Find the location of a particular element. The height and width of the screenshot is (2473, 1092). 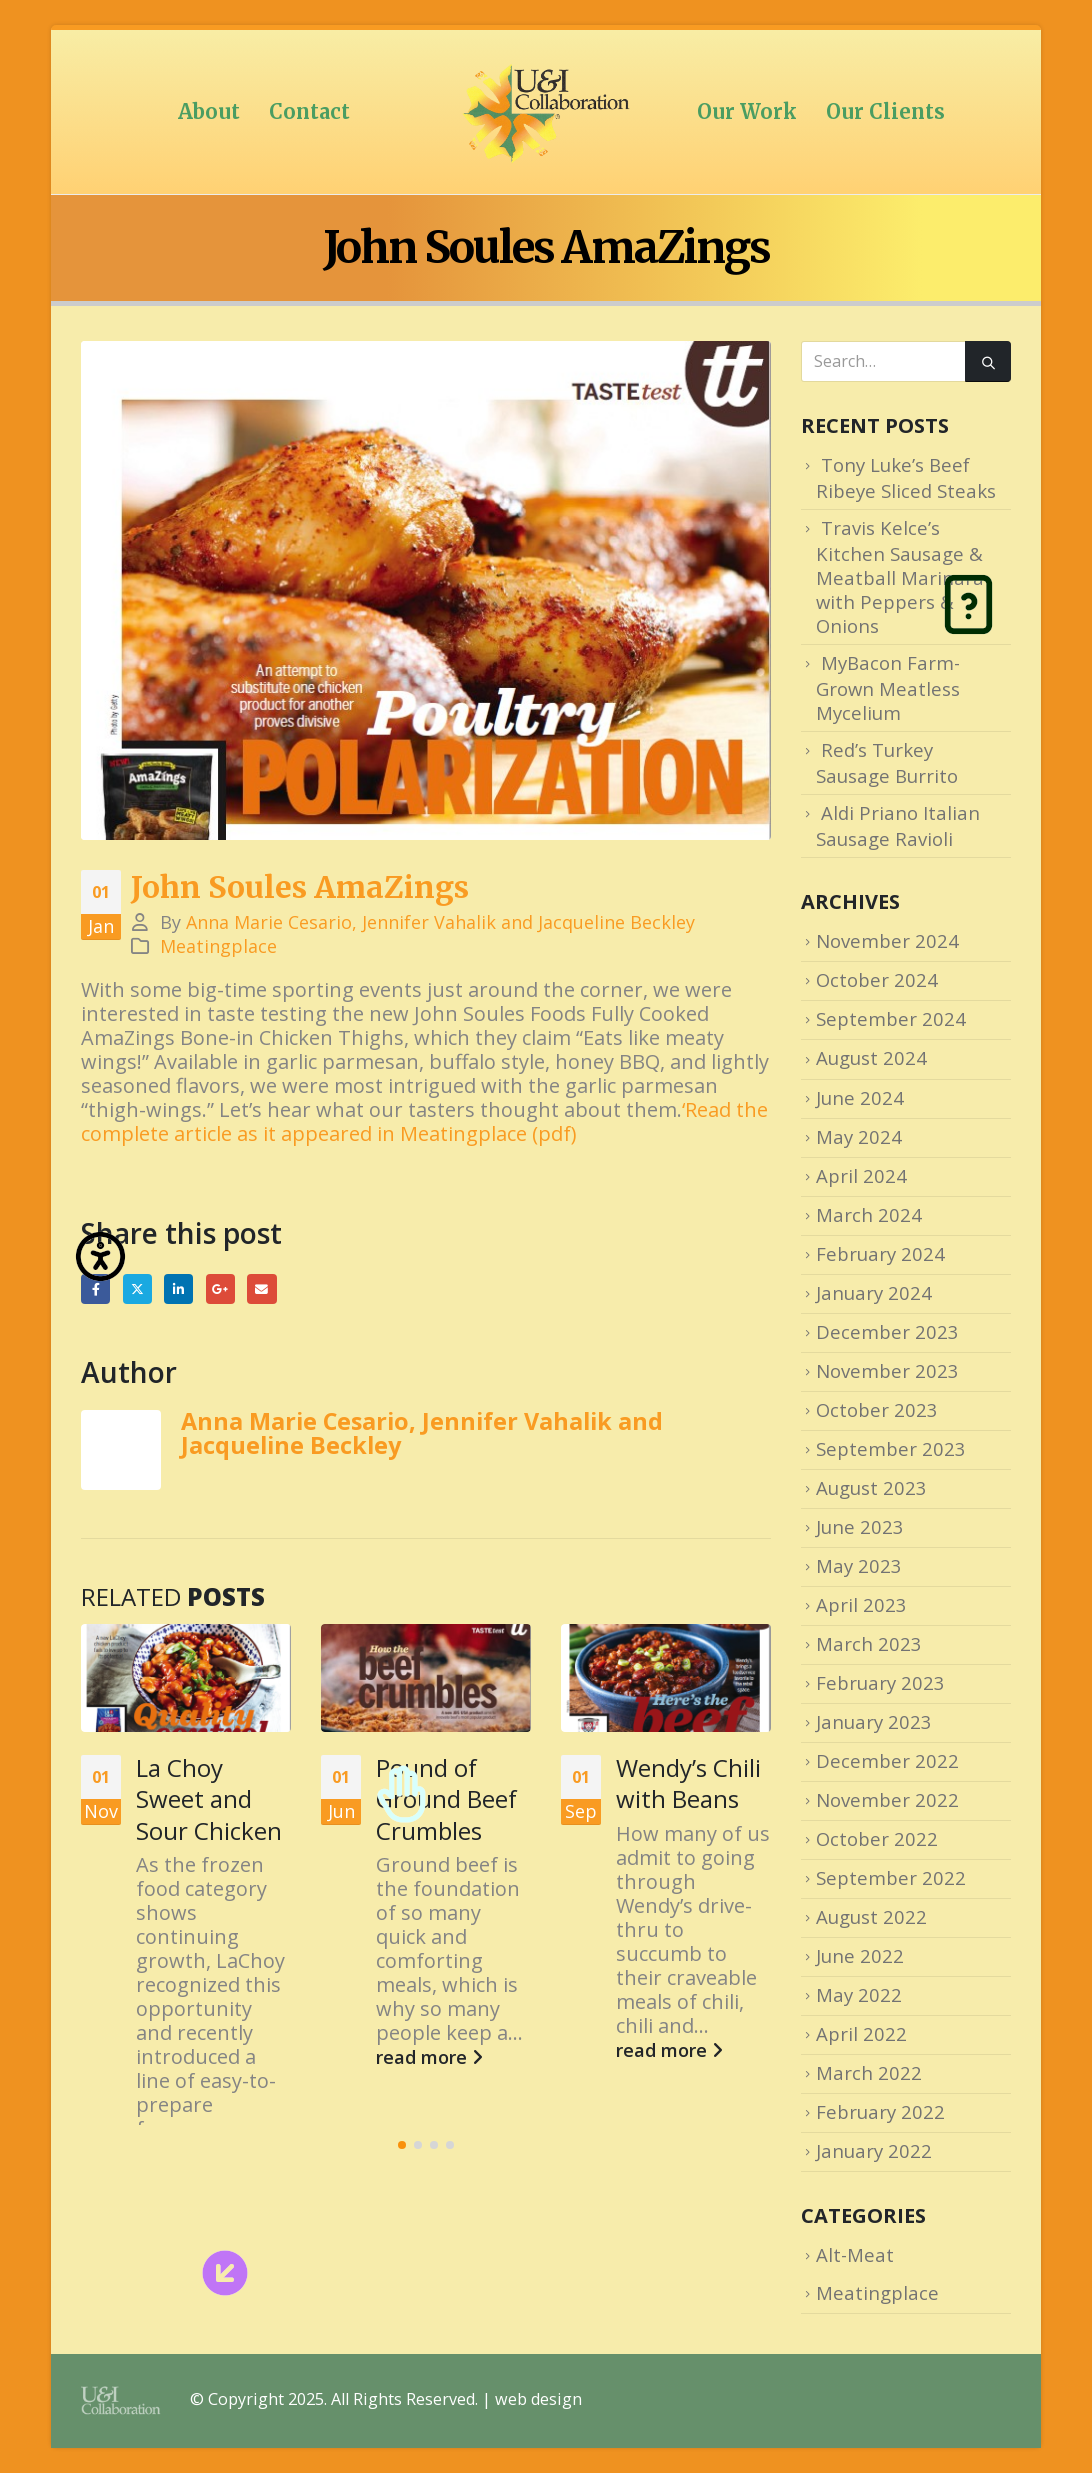

indicates accessibility features are available is located at coordinates (100, 1256).